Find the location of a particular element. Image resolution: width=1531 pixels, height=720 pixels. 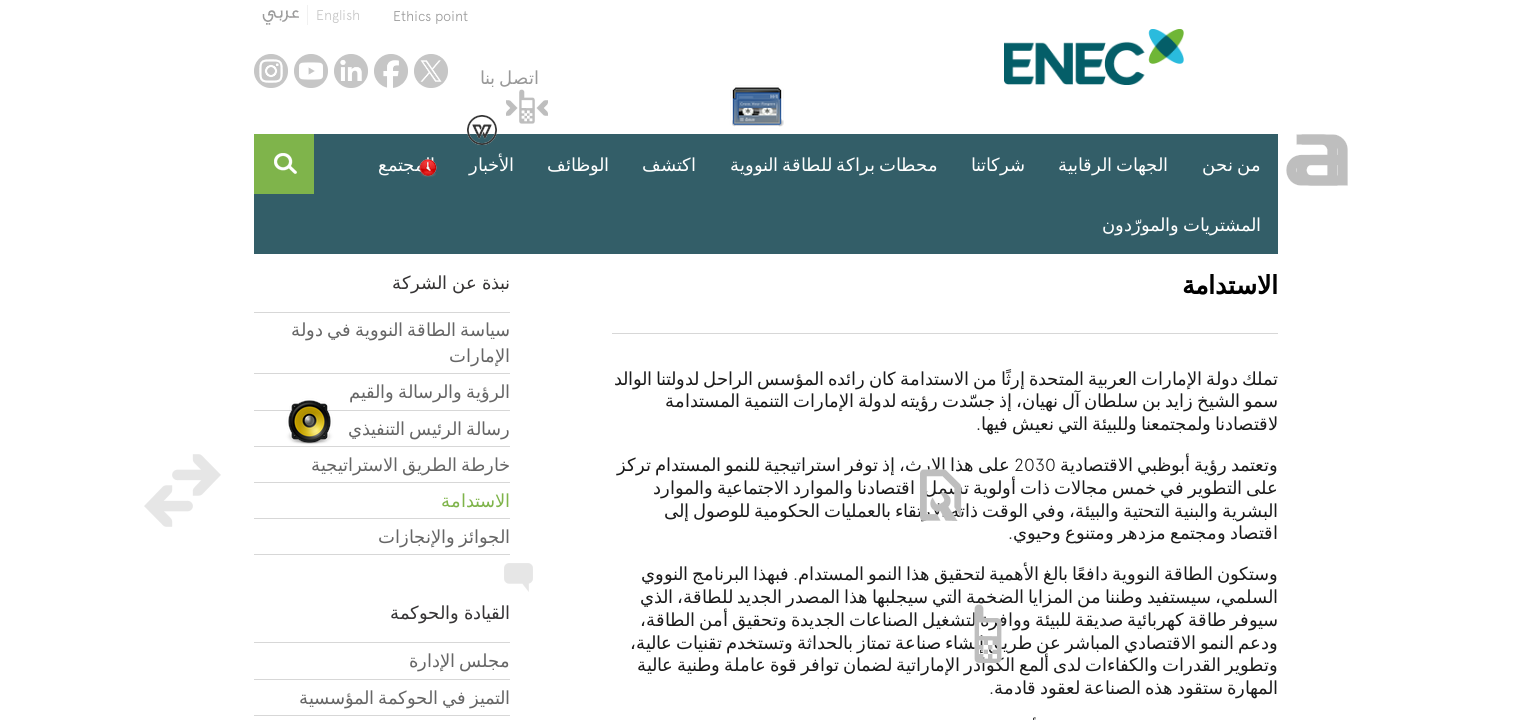

apply bold formatting to selected text is located at coordinates (1317, 160).